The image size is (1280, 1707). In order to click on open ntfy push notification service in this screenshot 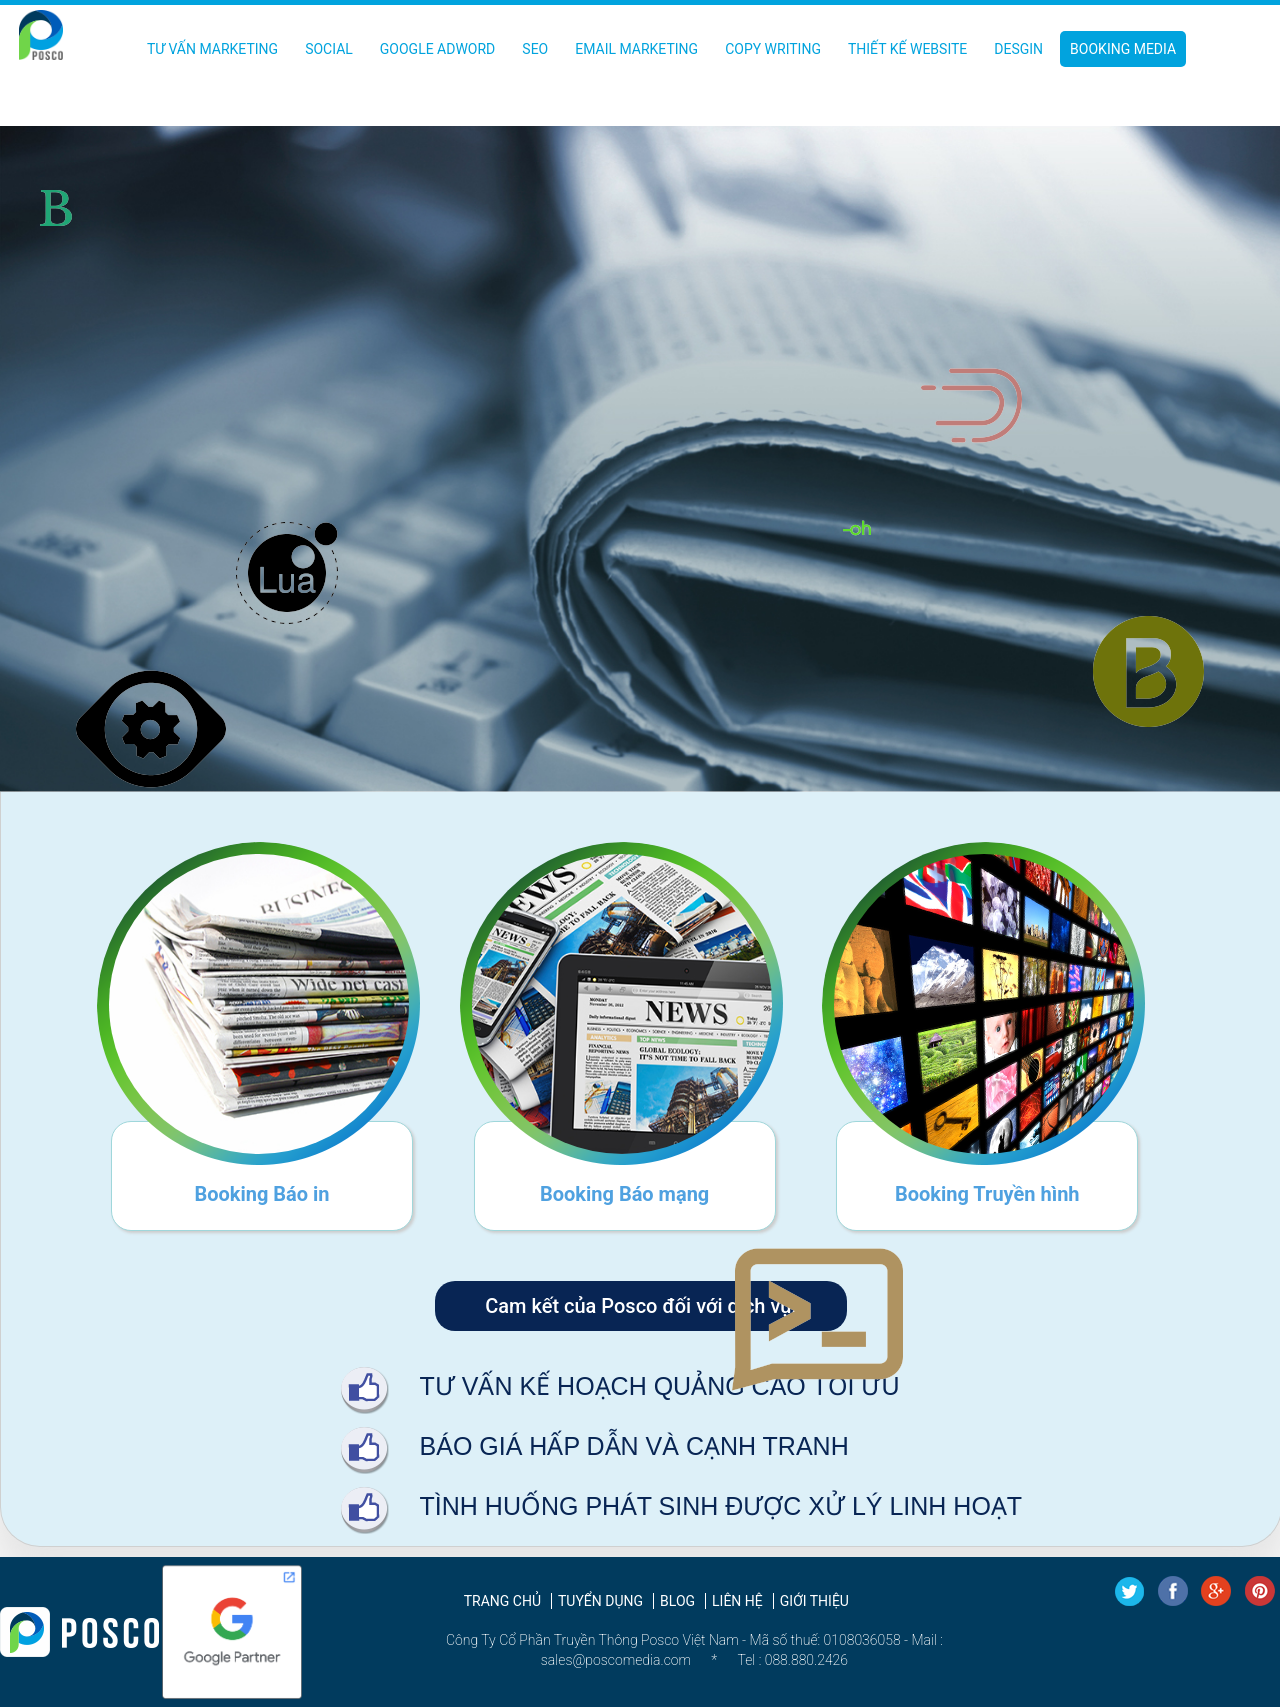, I will do `click(817, 1319)`.